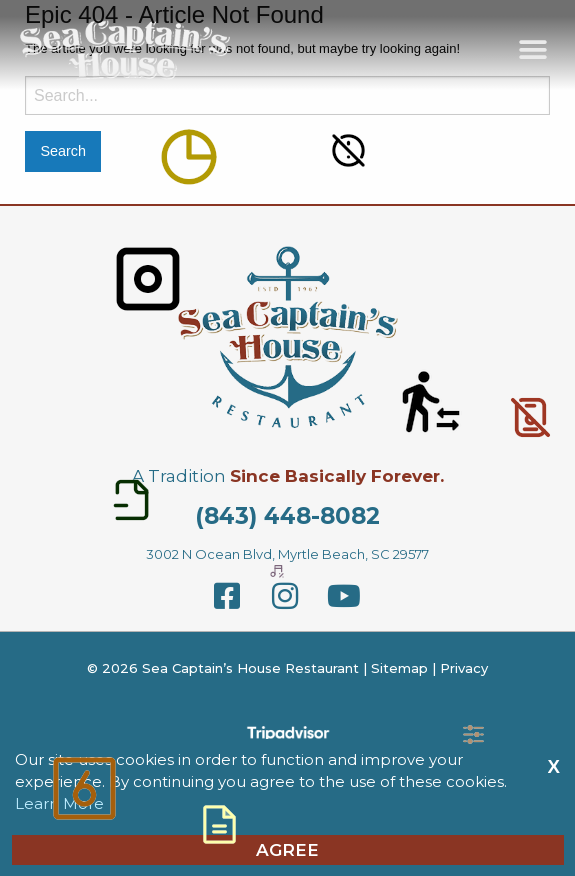  What do you see at coordinates (431, 401) in the screenshot?
I see `transfer between transit lines or platforms` at bounding box center [431, 401].